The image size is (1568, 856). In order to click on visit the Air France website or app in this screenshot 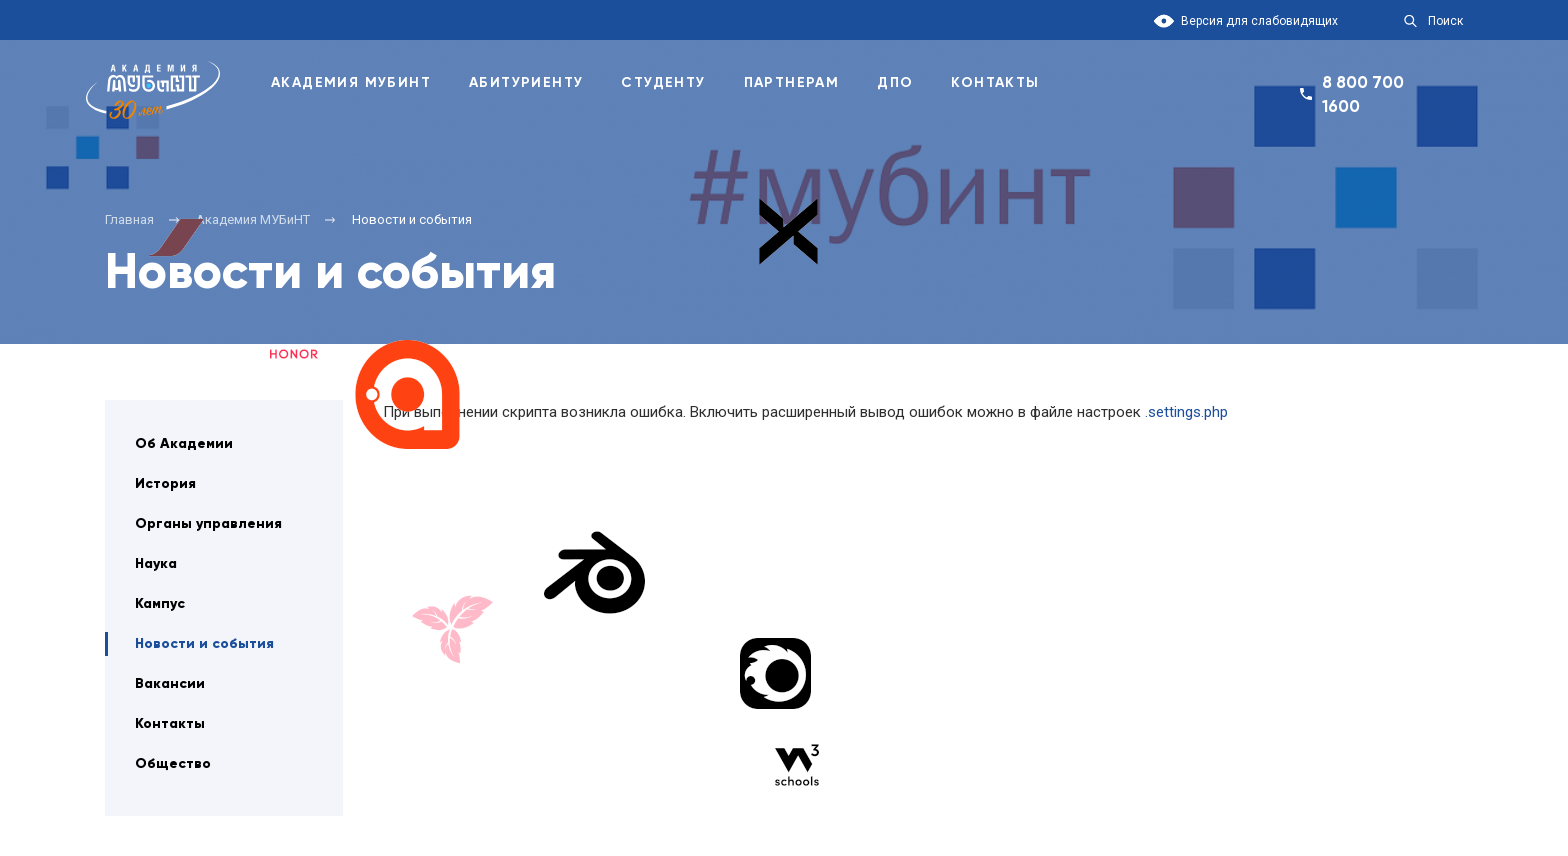, I will do `click(176, 237)`.